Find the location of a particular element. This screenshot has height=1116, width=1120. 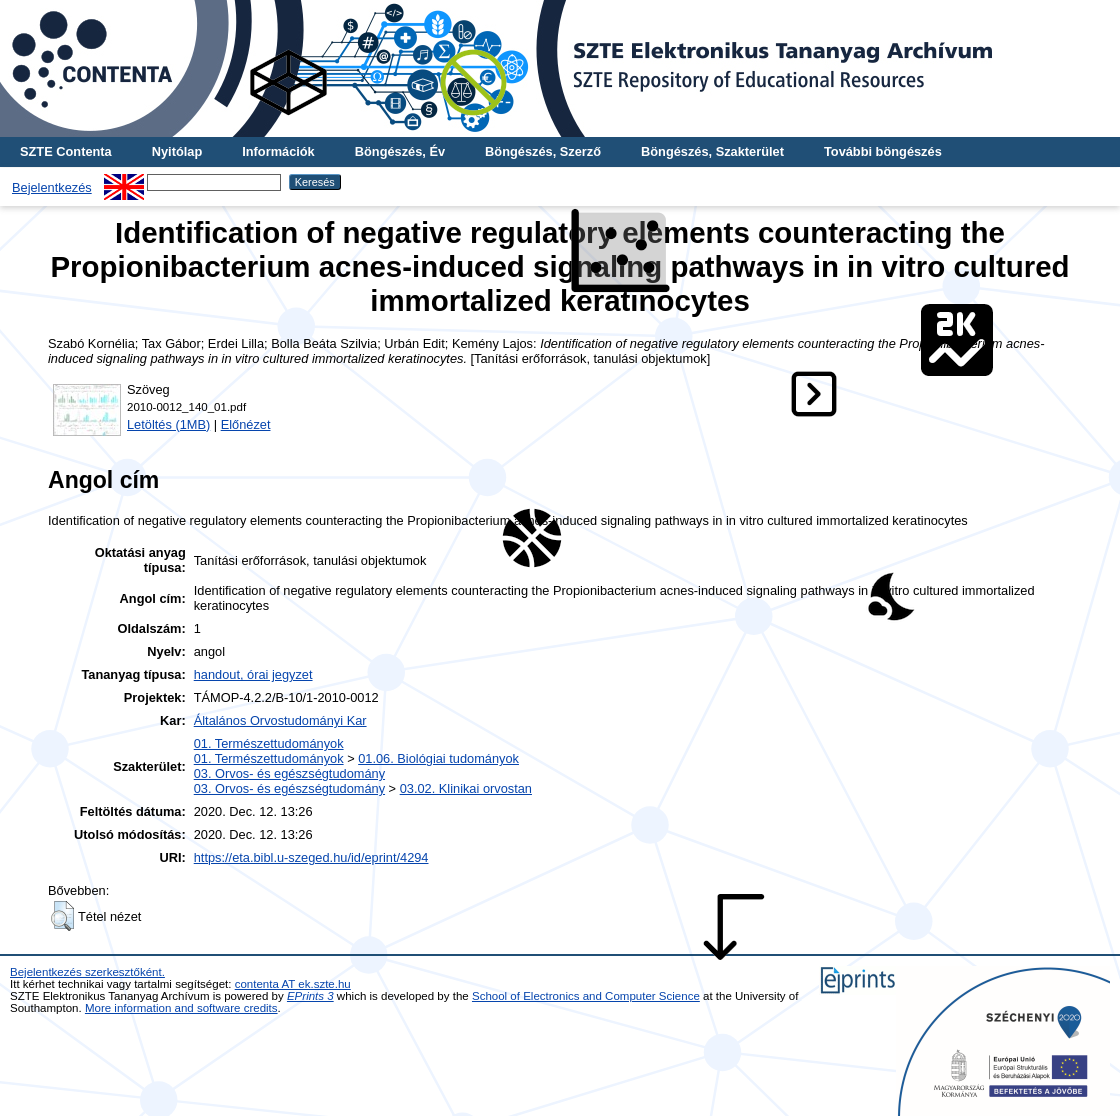

view scatter plot data visualization is located at coordinates (620, 250).